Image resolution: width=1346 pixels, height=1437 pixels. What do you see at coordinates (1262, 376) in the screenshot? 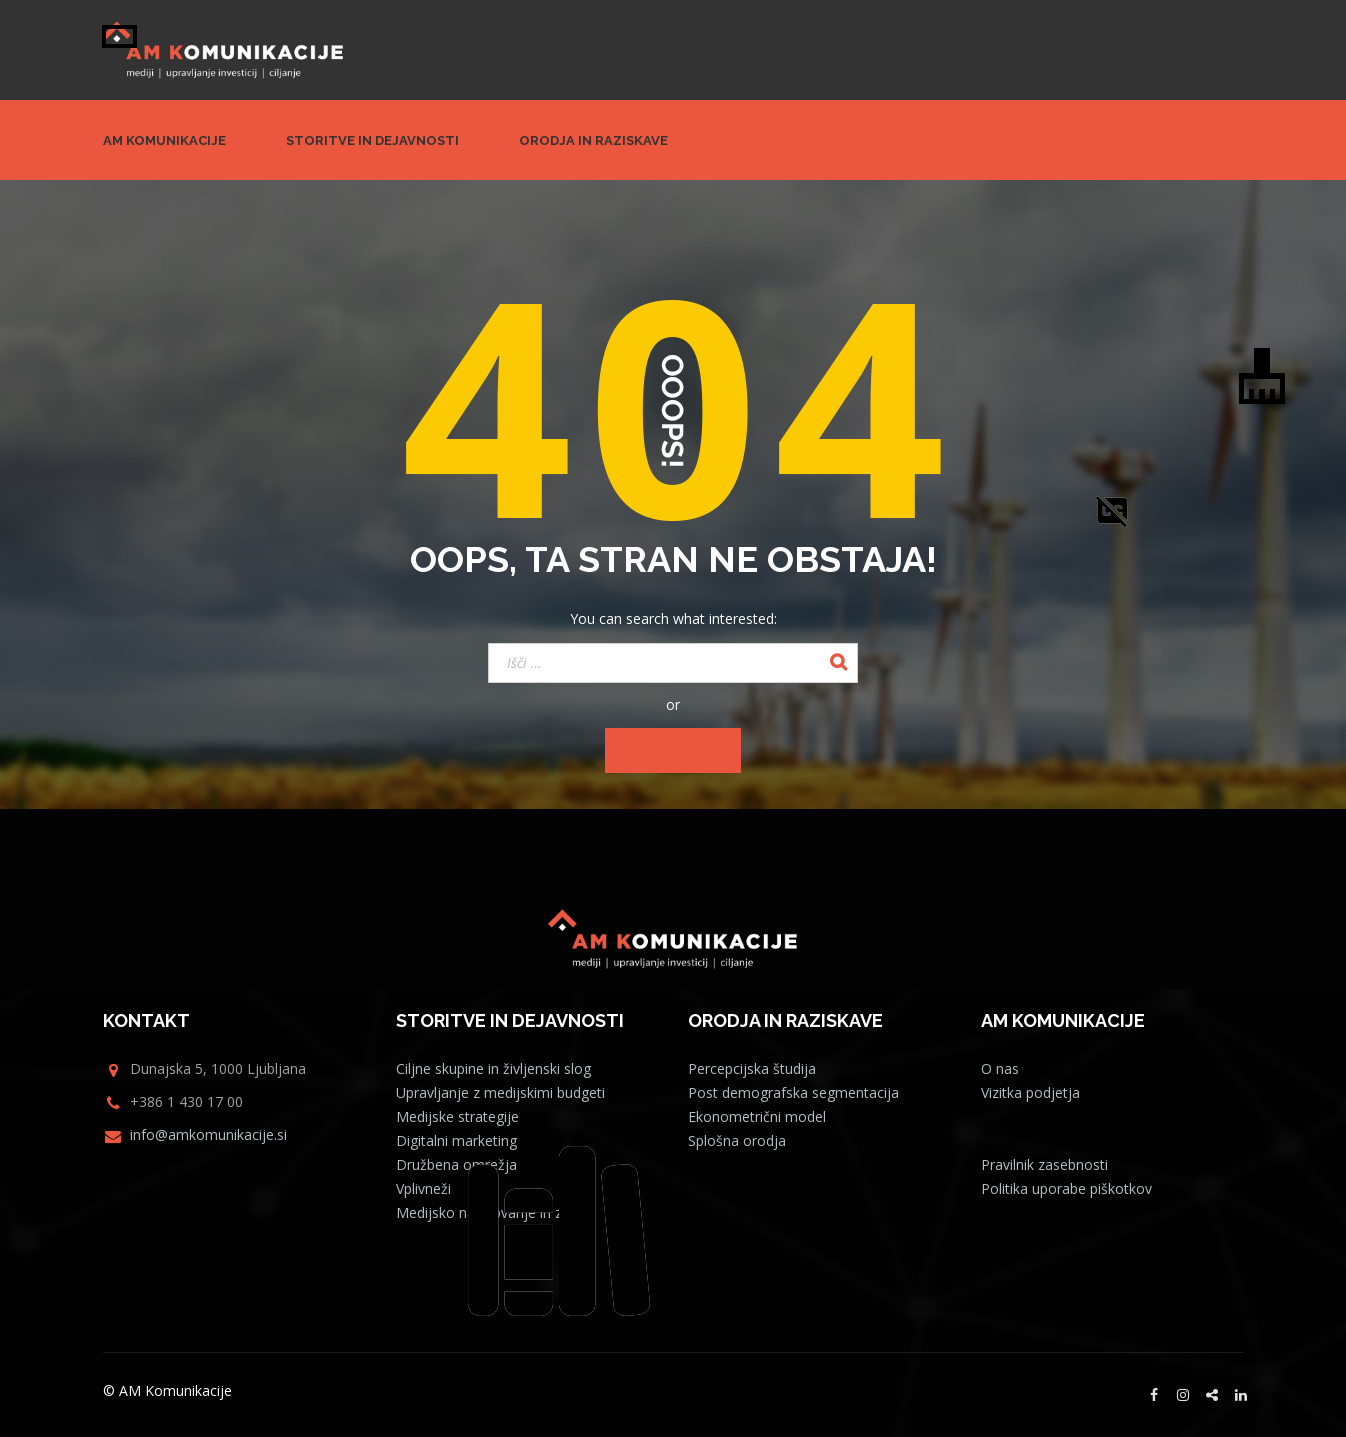
I see `access cleaning or housekeeping services` at bounding box center [1262, 376].